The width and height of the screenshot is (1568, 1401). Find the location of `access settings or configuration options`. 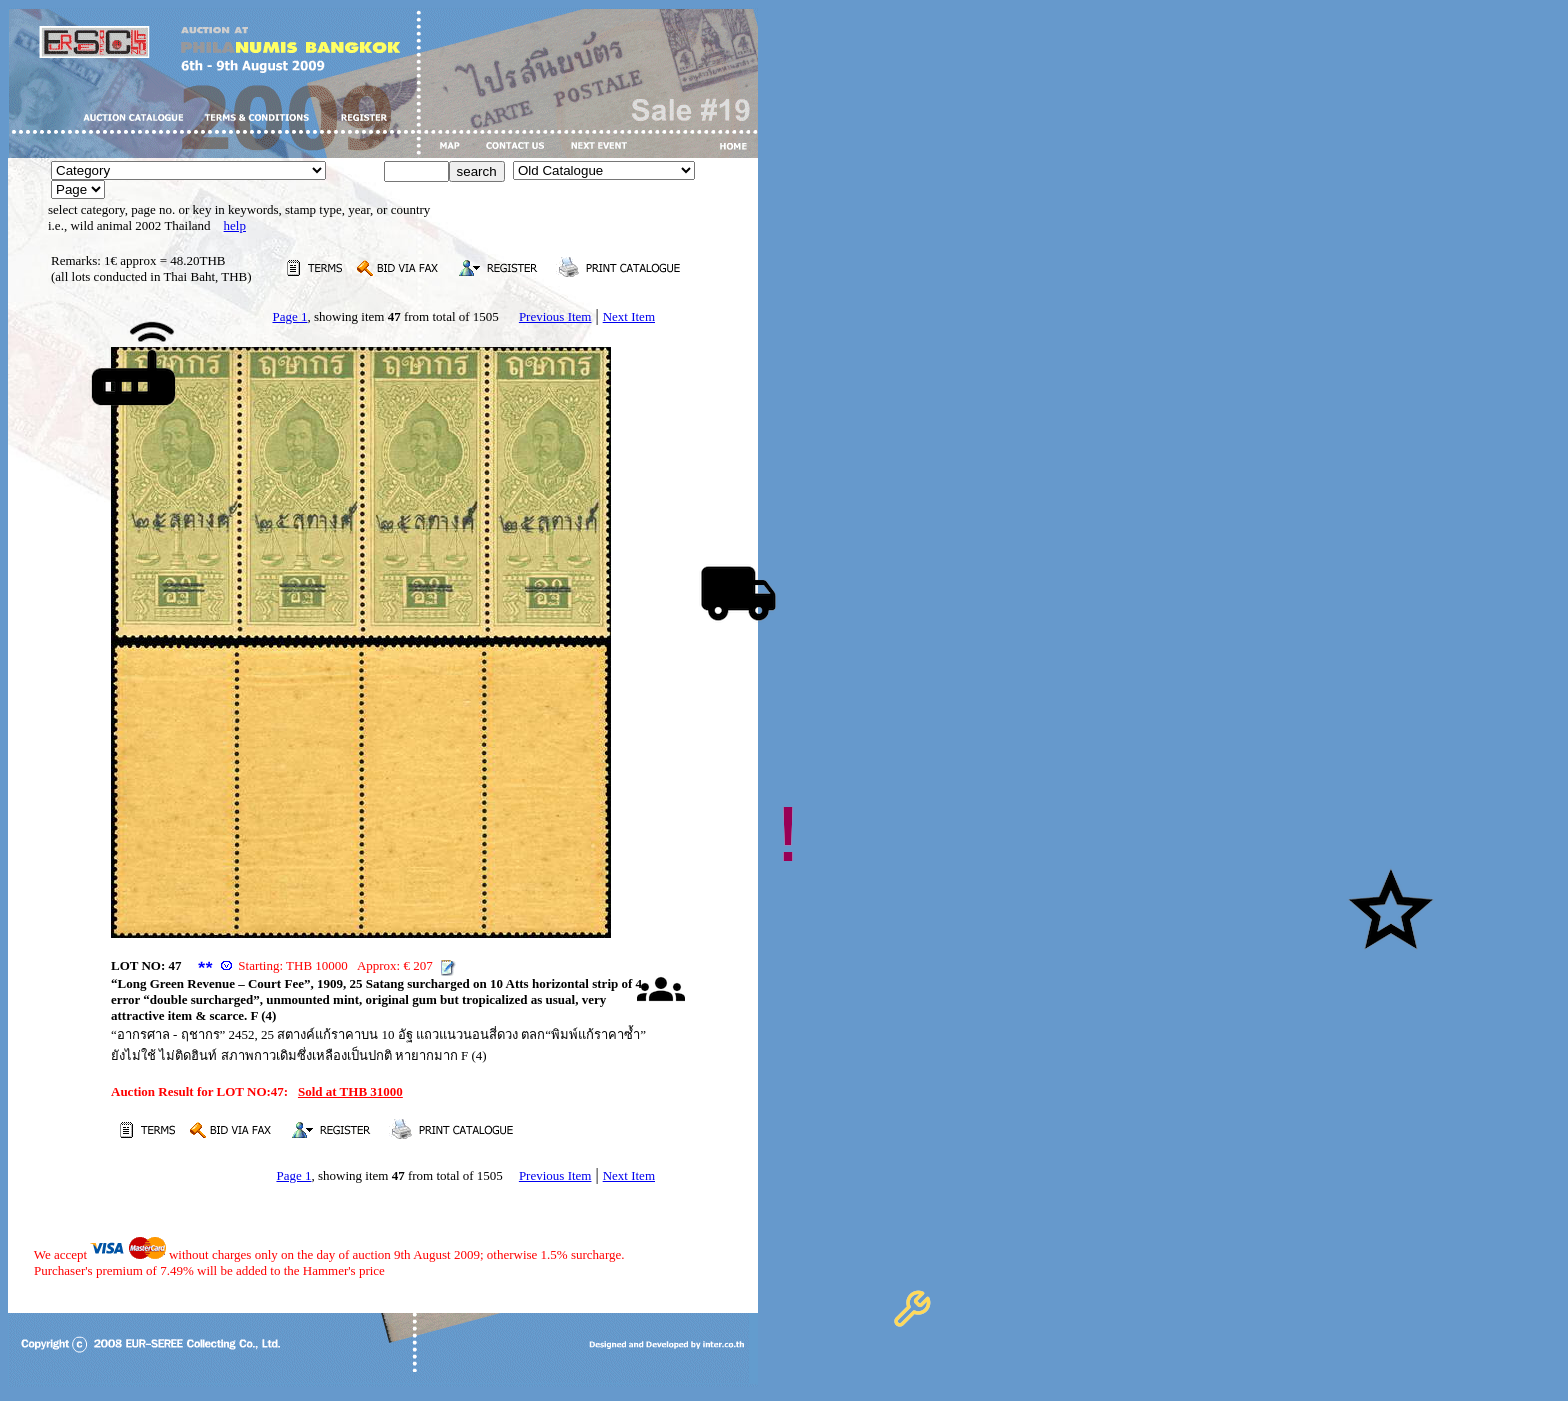

access settings or configuration options is located at coordinates (911, 1309).